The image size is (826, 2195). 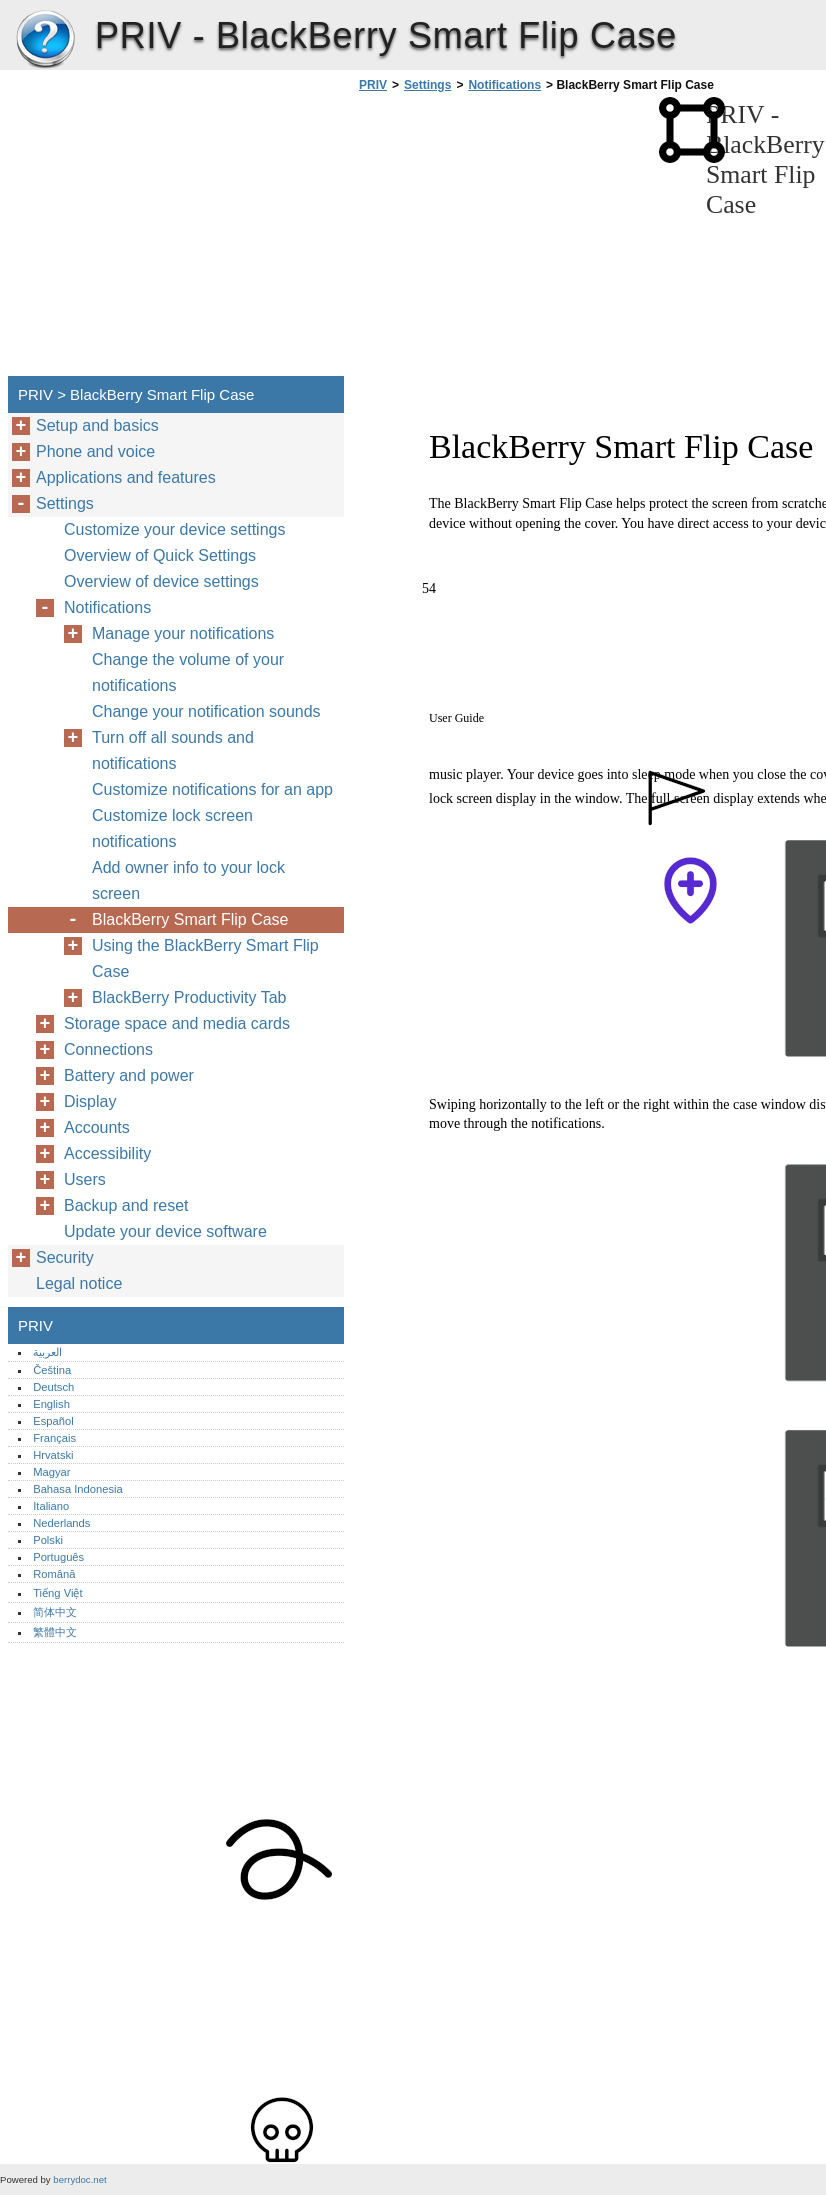 What do you see at coordinates (690, 890) in the screenshot?
I see `add a new location pin` at bounding box center [690, 890].